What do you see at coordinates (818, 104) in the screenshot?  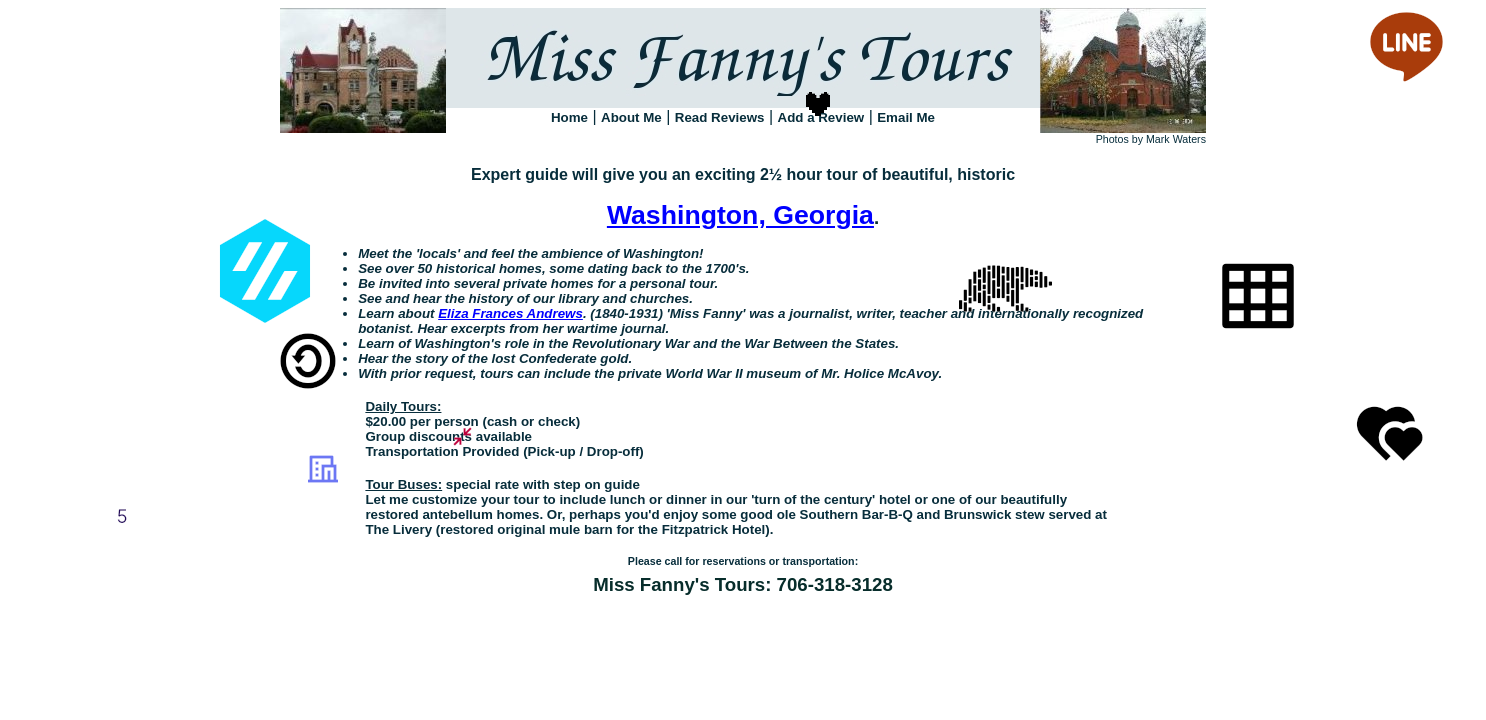 I see `launch undertale game` at bounding box center [818, 104].